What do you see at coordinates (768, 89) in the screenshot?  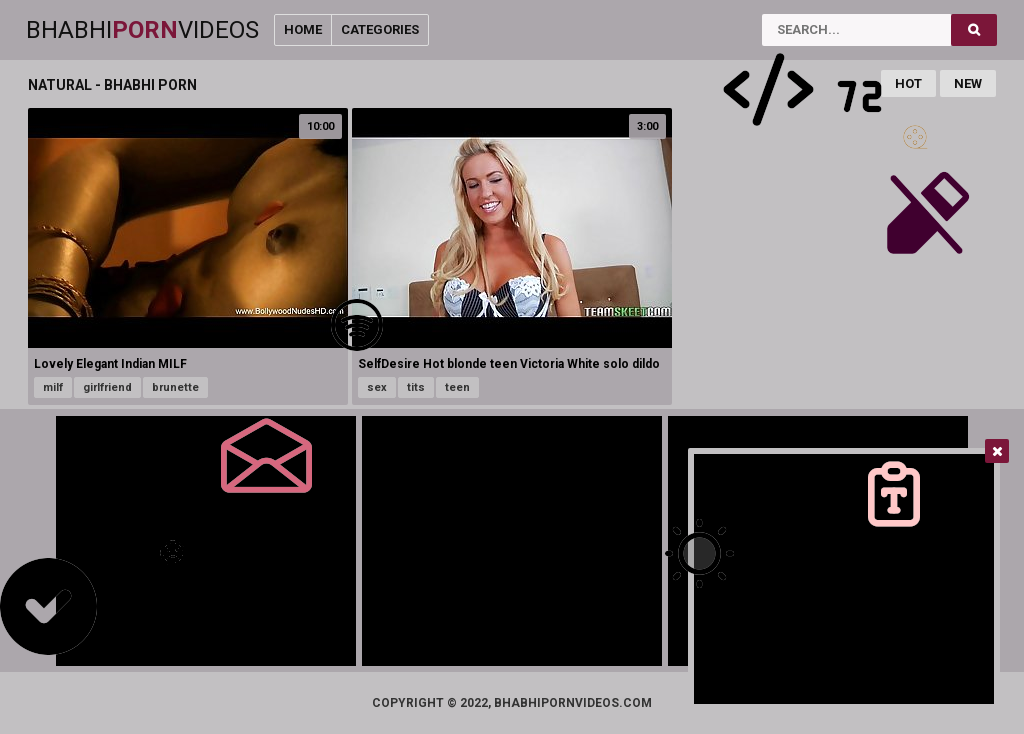 I see `view or edit source code` at bounding box center [768, 89].